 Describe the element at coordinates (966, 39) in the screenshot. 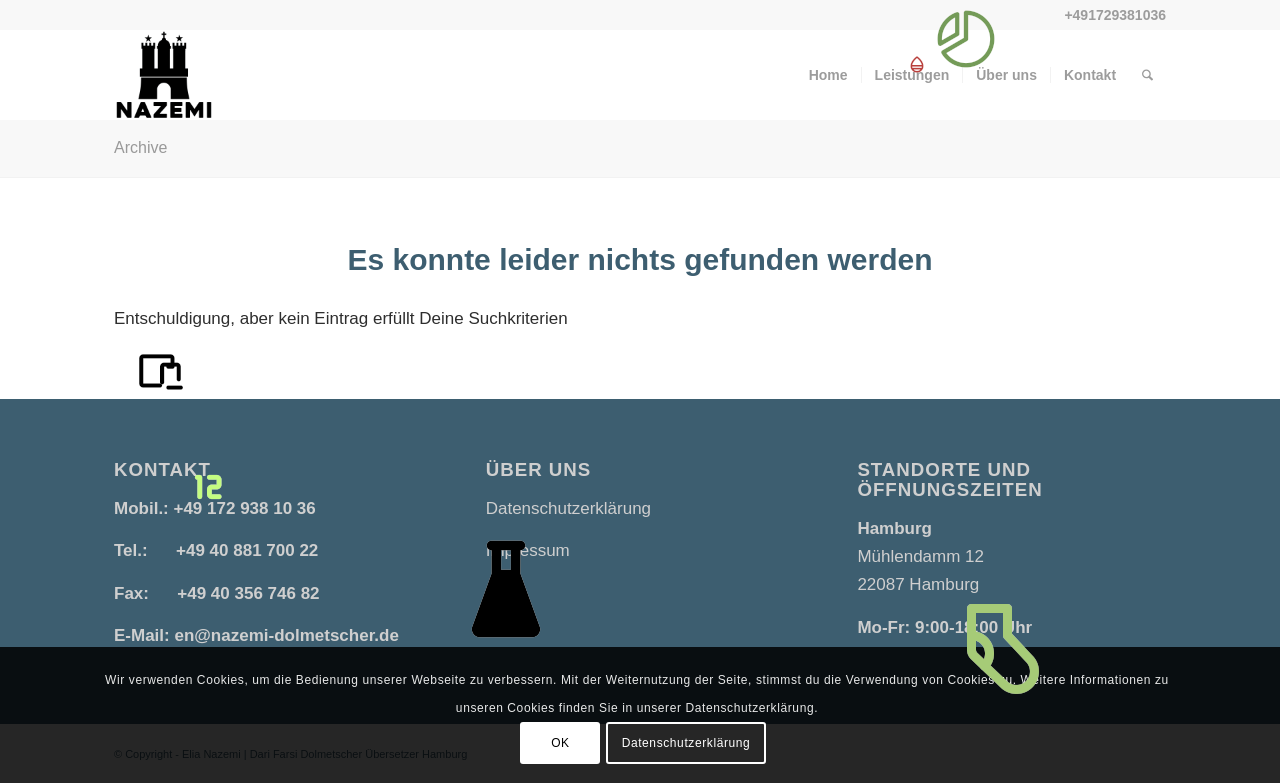

I see `view analytics or statistics breakdown` at that location.